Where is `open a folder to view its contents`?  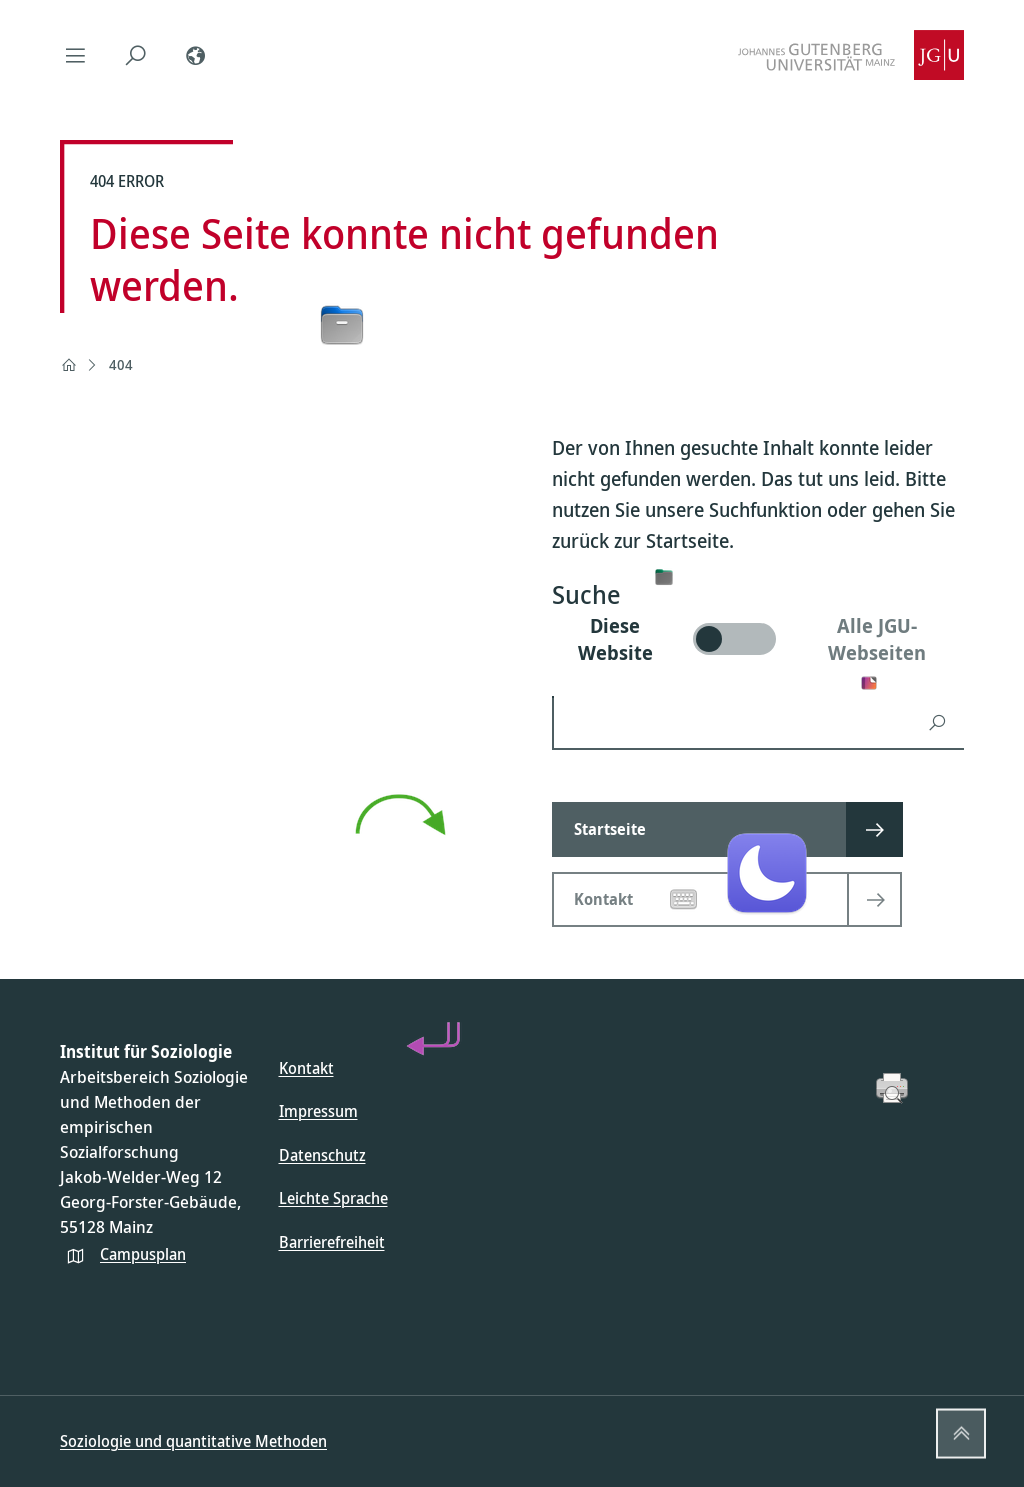 open a folder to view its contents is located at coordinates (664, 577).